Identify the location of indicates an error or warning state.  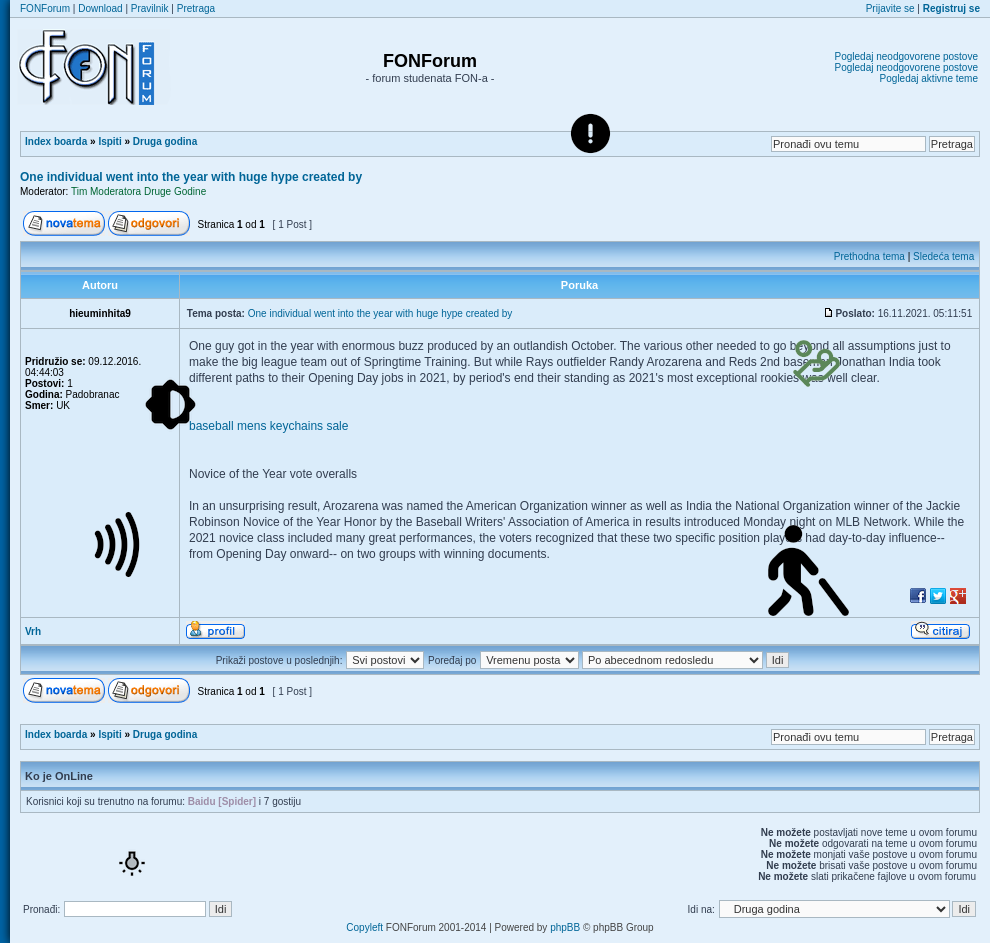
(590, 133).